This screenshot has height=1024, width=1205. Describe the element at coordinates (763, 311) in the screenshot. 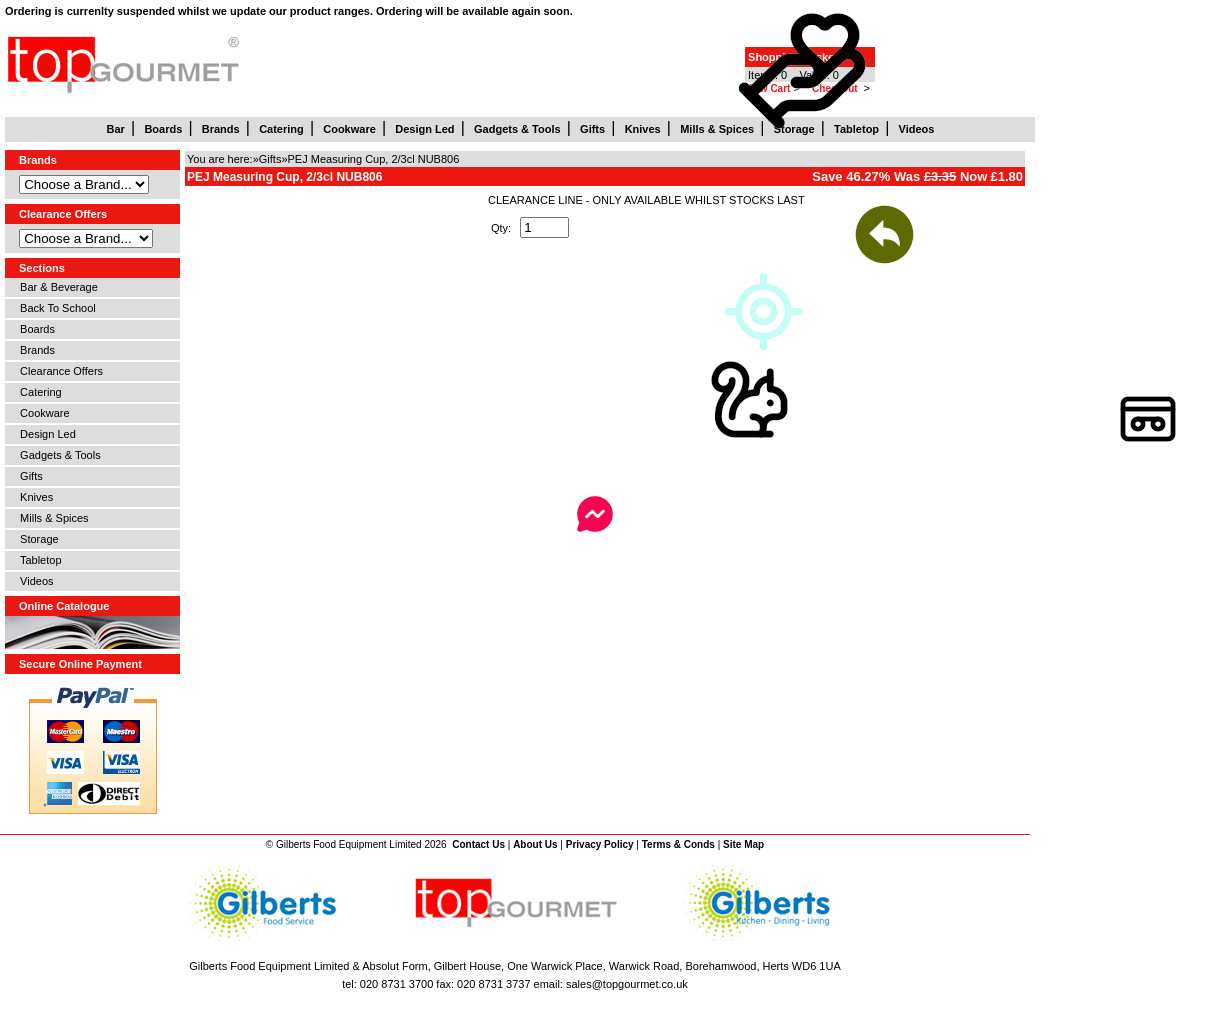

I see `current location found` at that location.